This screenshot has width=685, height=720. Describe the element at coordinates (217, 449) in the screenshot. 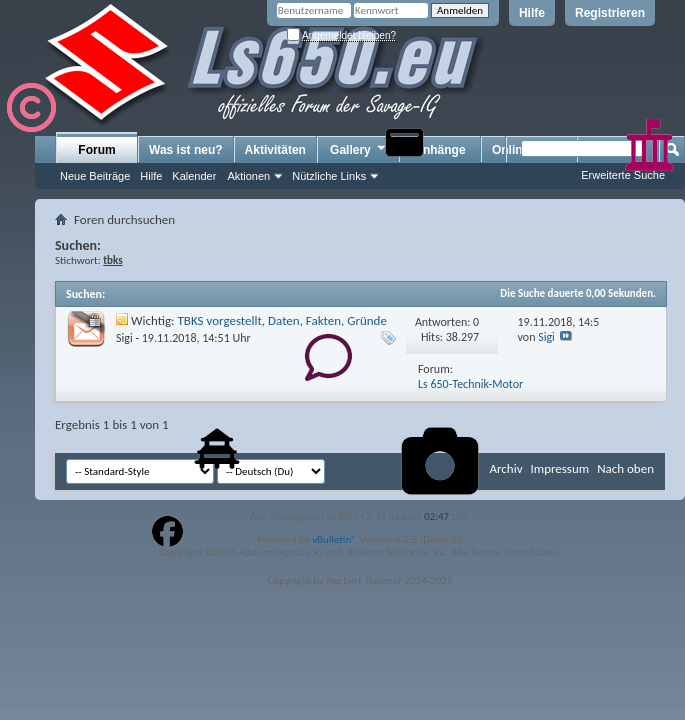

I see `indicates a buddhist temple or vihara location` at that location.